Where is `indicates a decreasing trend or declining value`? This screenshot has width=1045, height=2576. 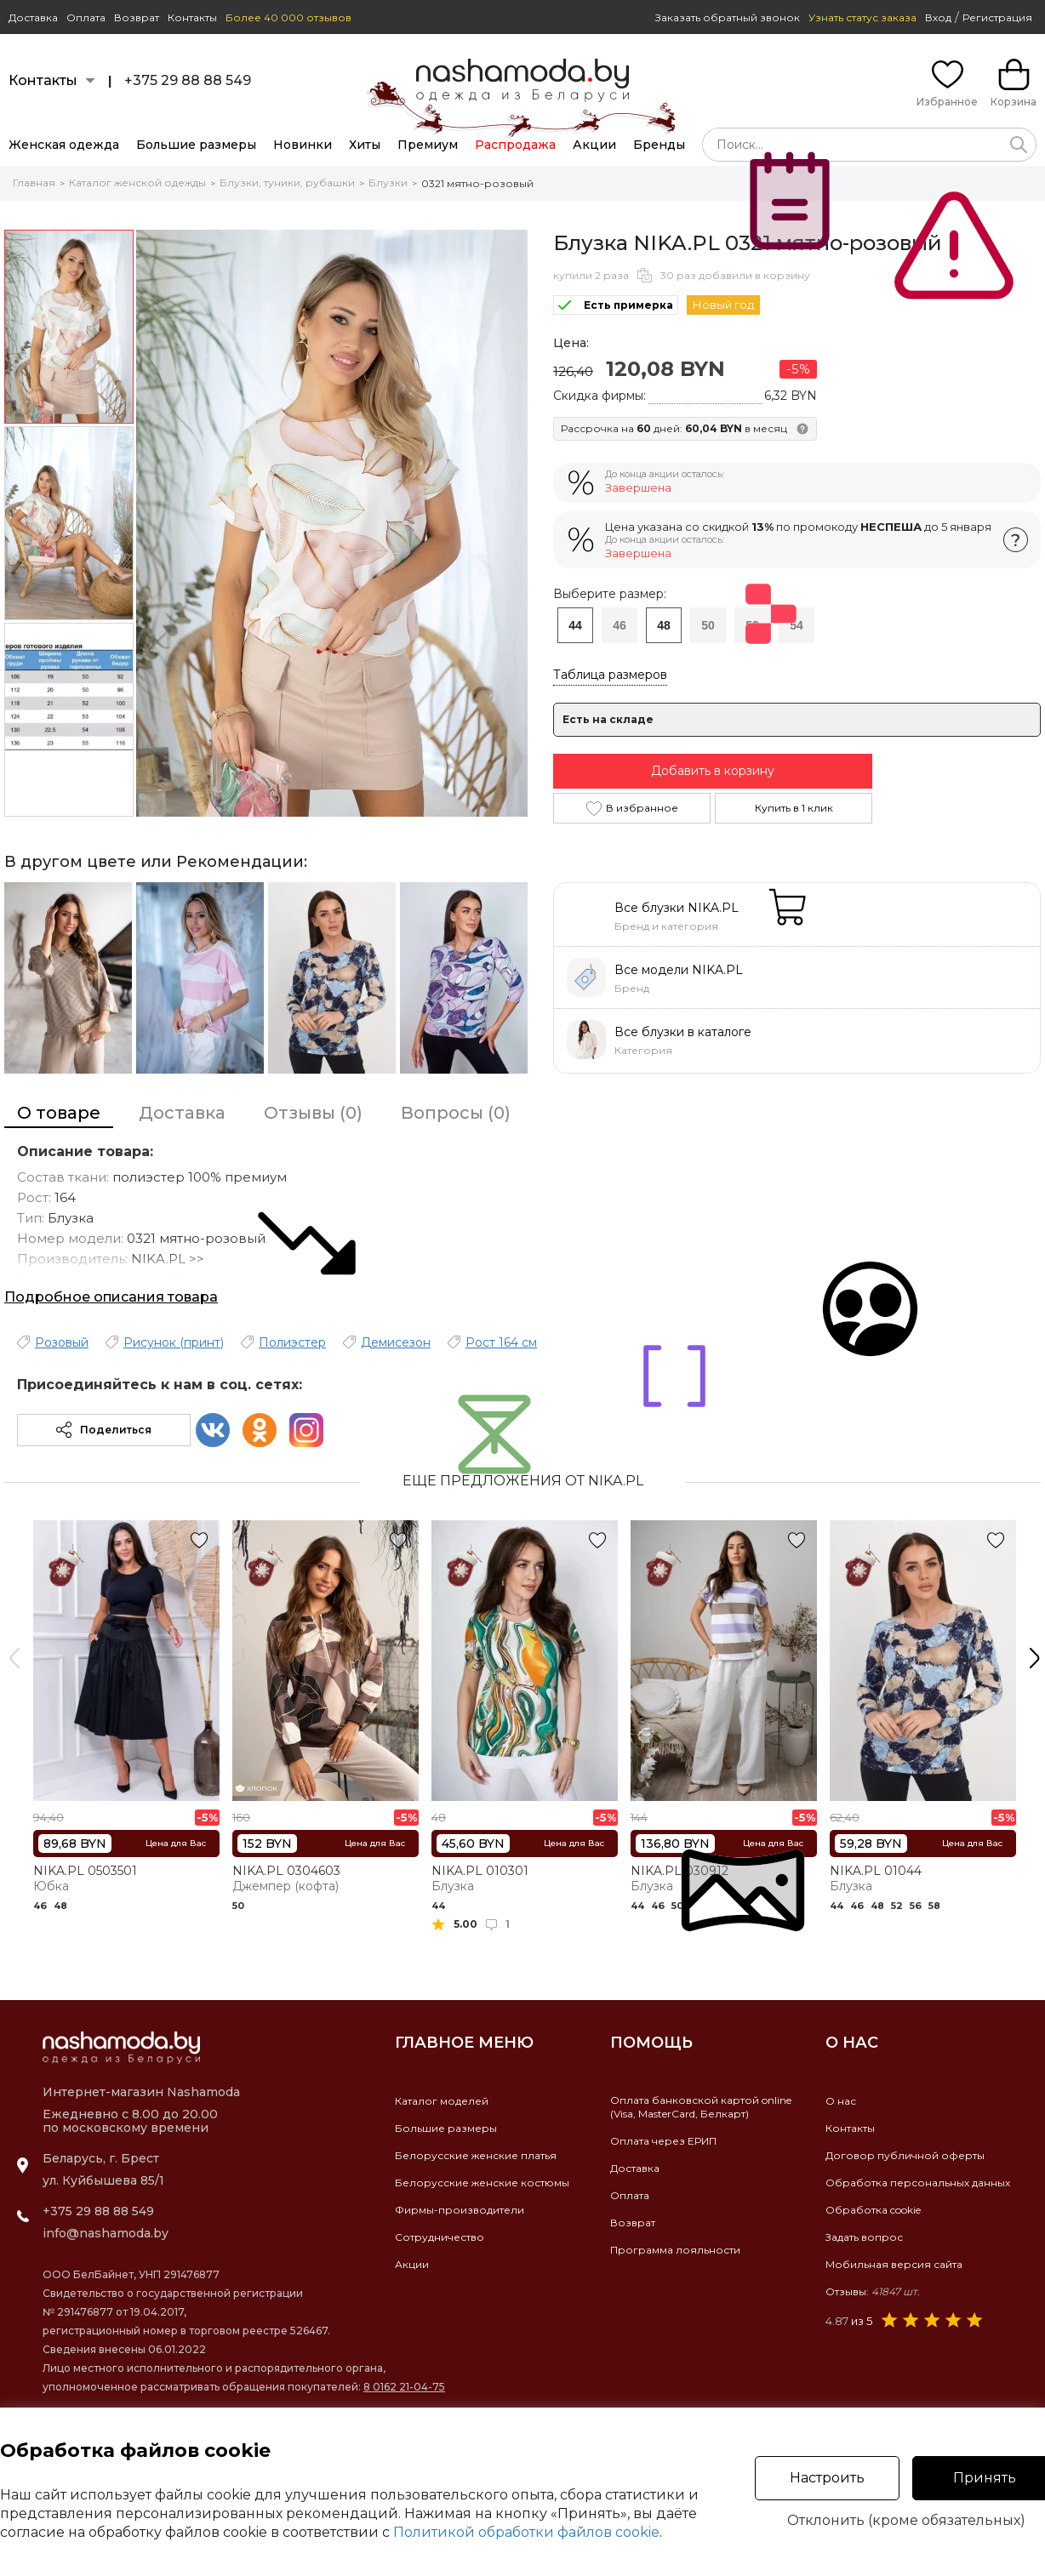 indicates a decreasing trend or declining value is located at coordinates (306, 1243).